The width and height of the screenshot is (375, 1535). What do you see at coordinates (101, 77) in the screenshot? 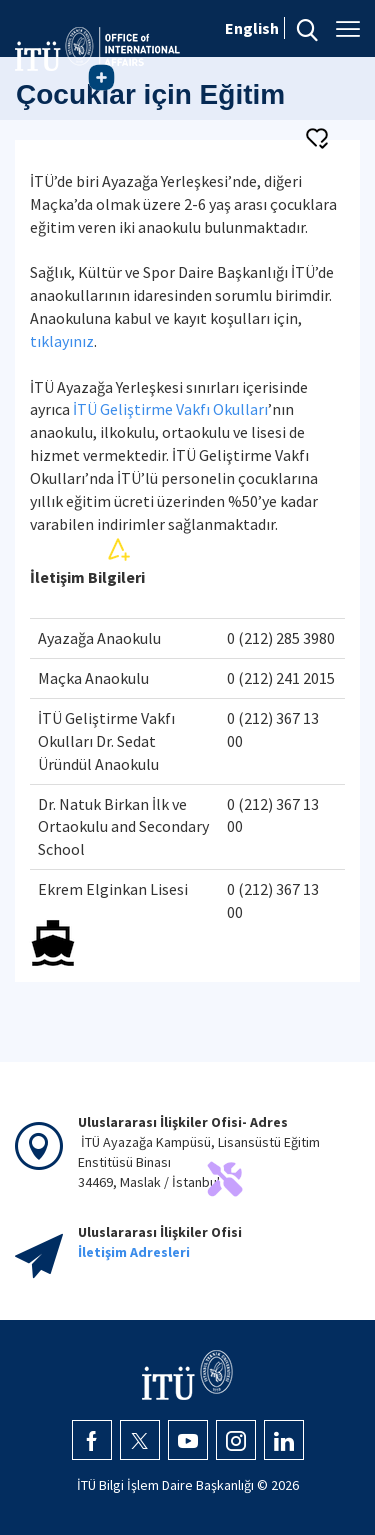
I see `add a new item` at bounding box center [101, 77].